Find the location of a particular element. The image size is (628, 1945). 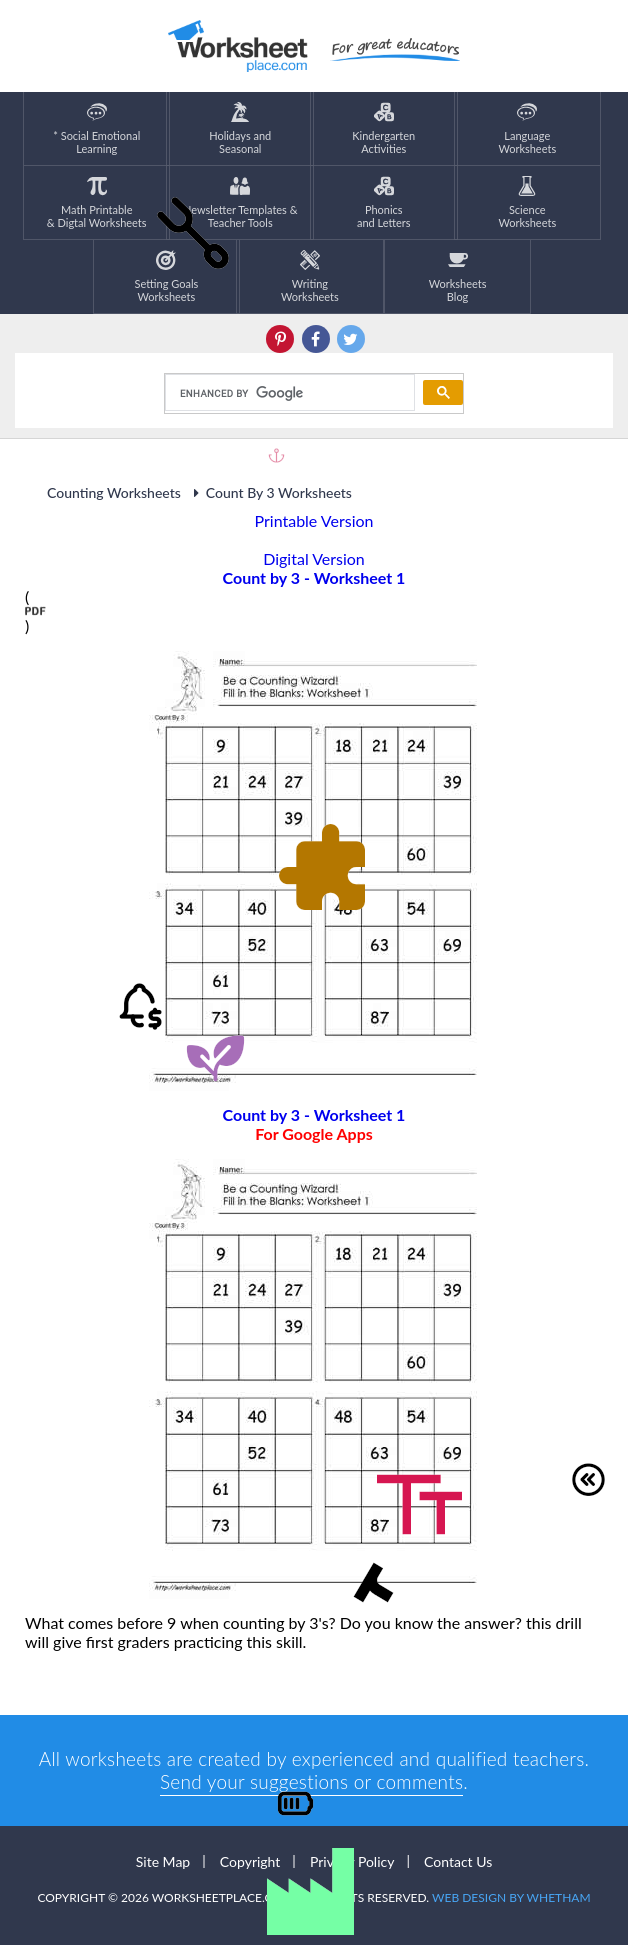

view manufacturing or production settings is located at coordinates (310, 1891).